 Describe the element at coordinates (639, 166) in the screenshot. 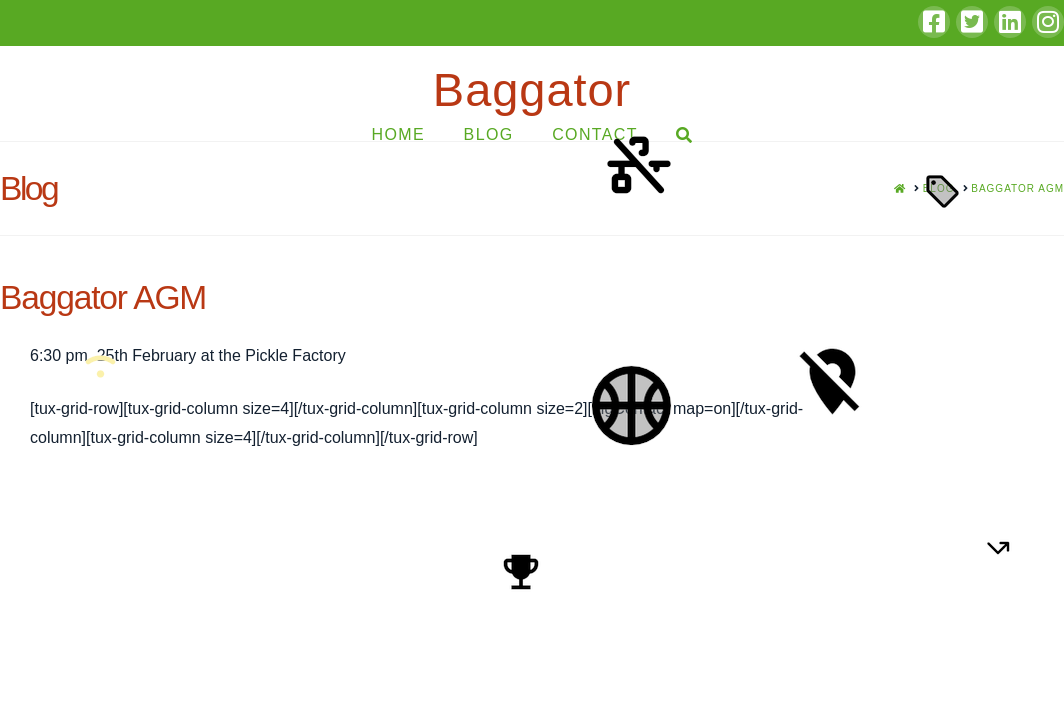

I see `network connection unavailable` at that location.